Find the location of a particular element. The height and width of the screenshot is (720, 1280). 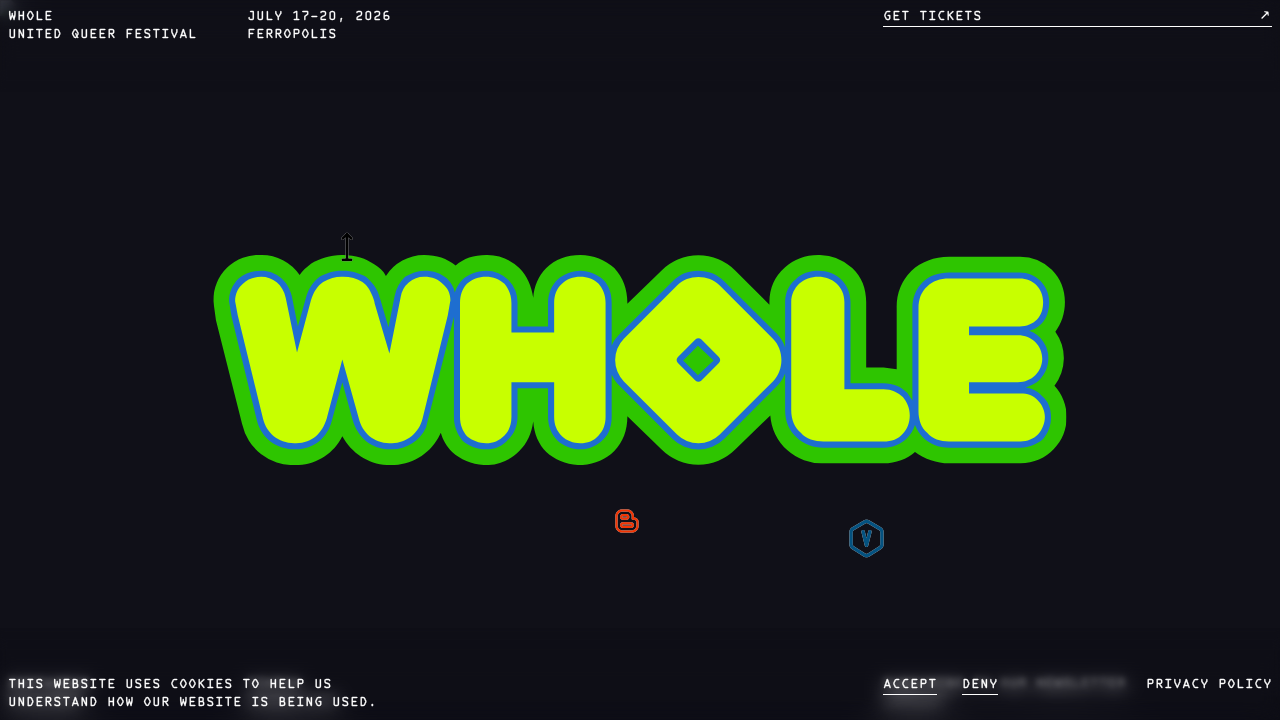

move item to top of list is located at coordinates (347, 247).